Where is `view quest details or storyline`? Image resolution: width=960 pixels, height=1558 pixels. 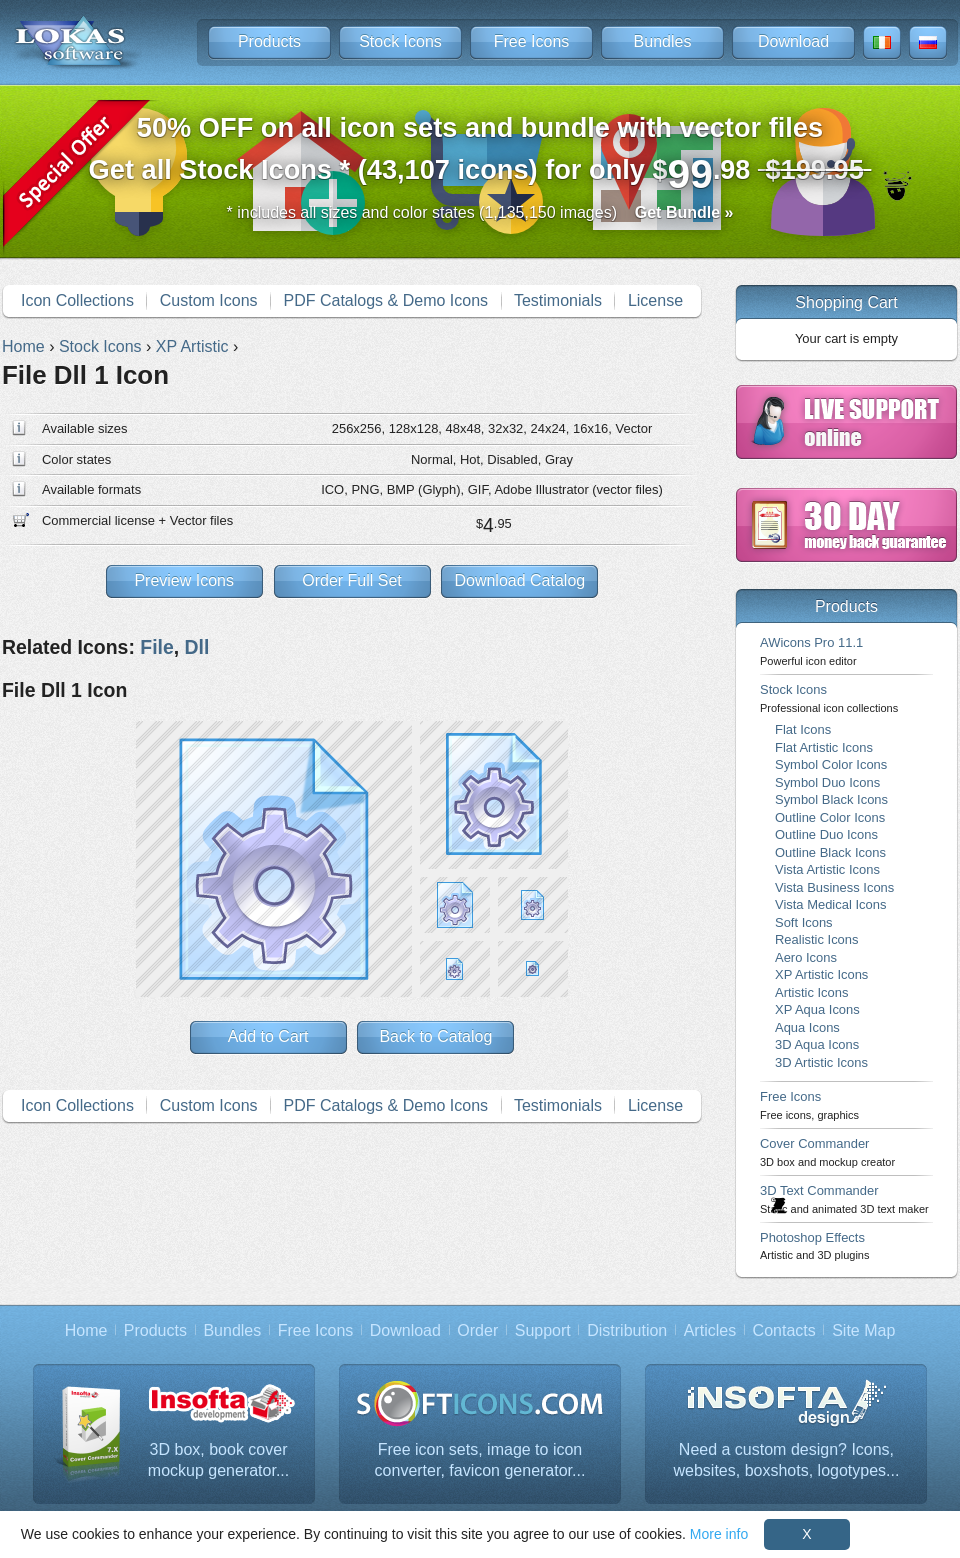 view quest details or storyline is located at coordinates (778, 1205).